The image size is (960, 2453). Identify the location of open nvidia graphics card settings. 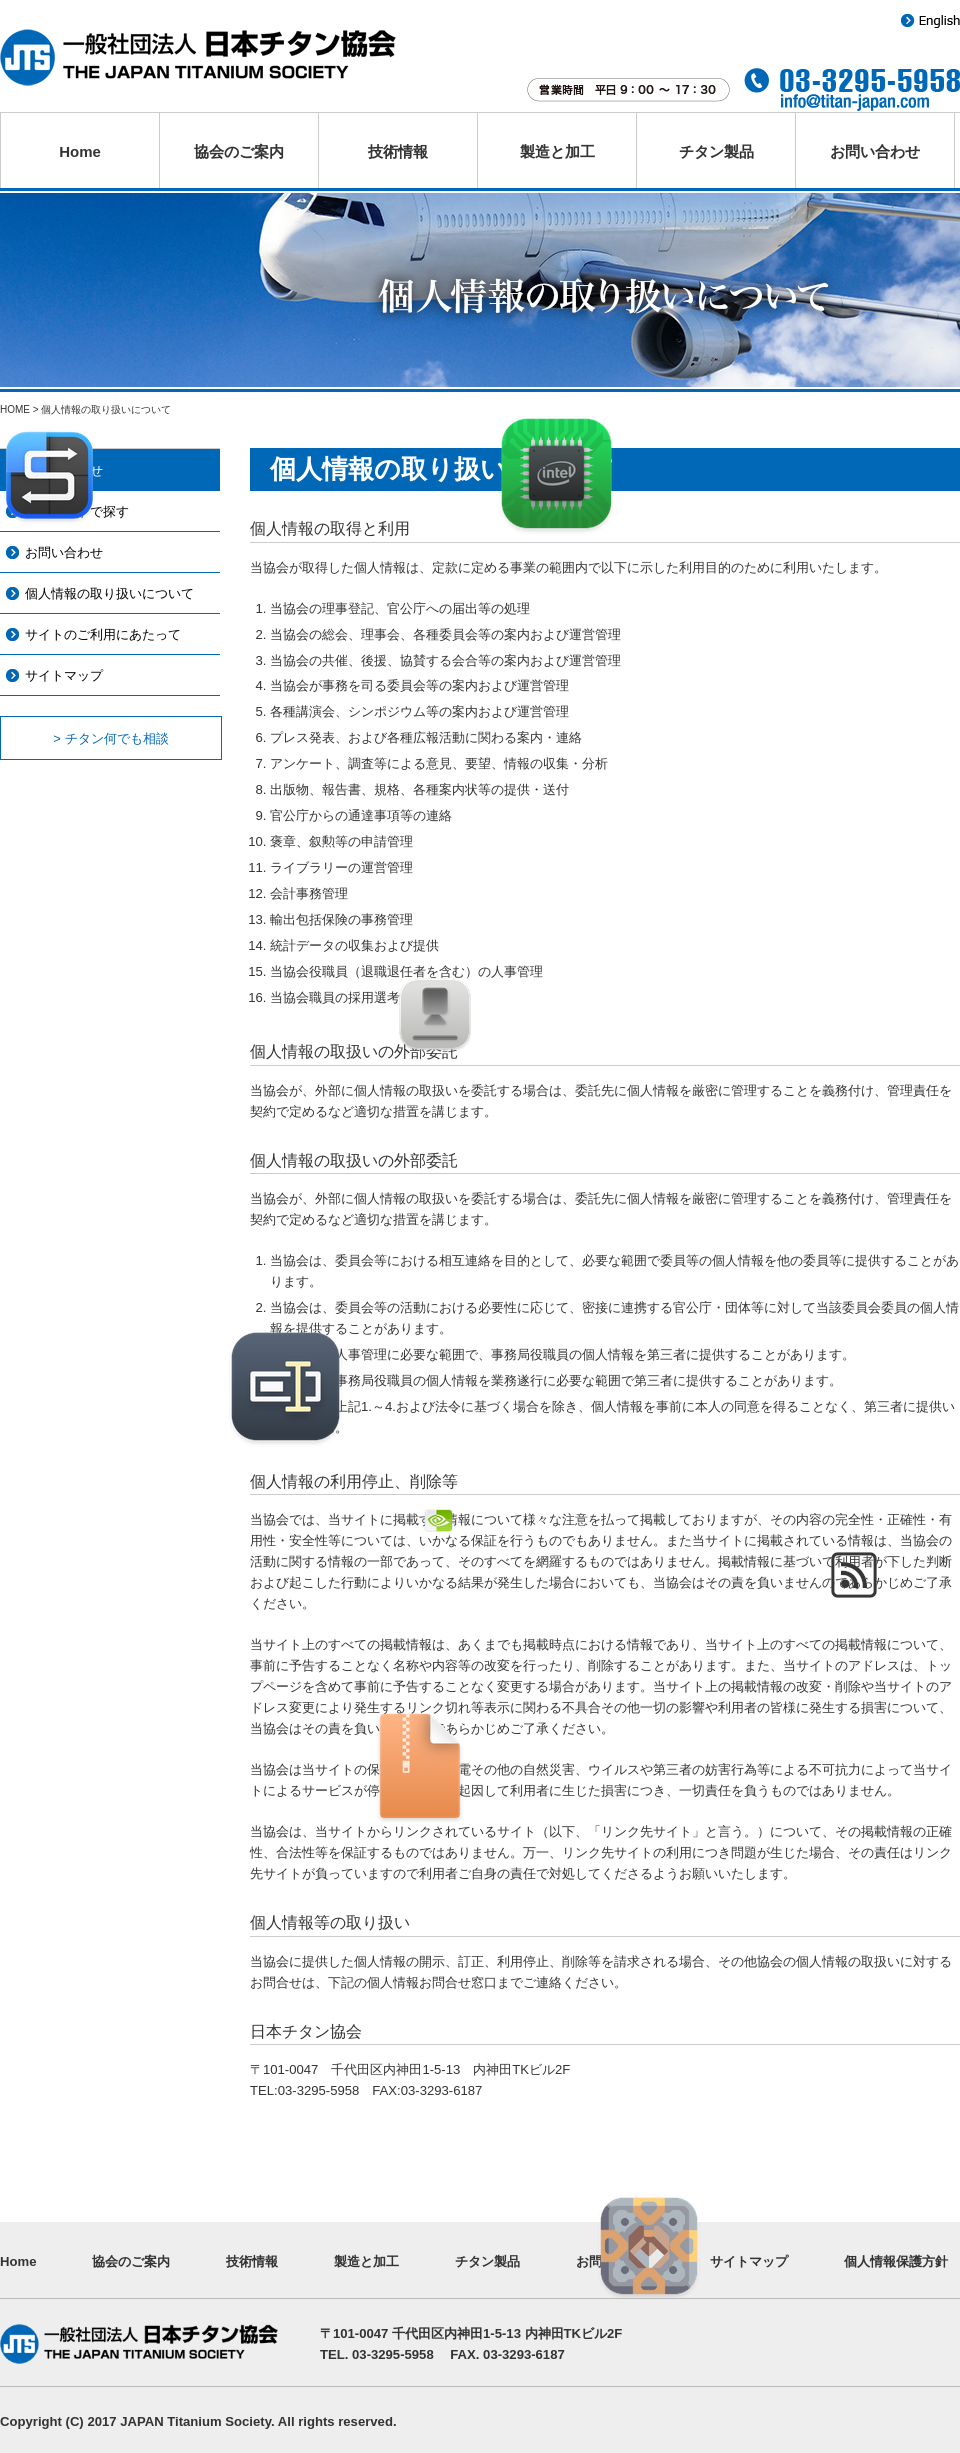
(438, 1520).